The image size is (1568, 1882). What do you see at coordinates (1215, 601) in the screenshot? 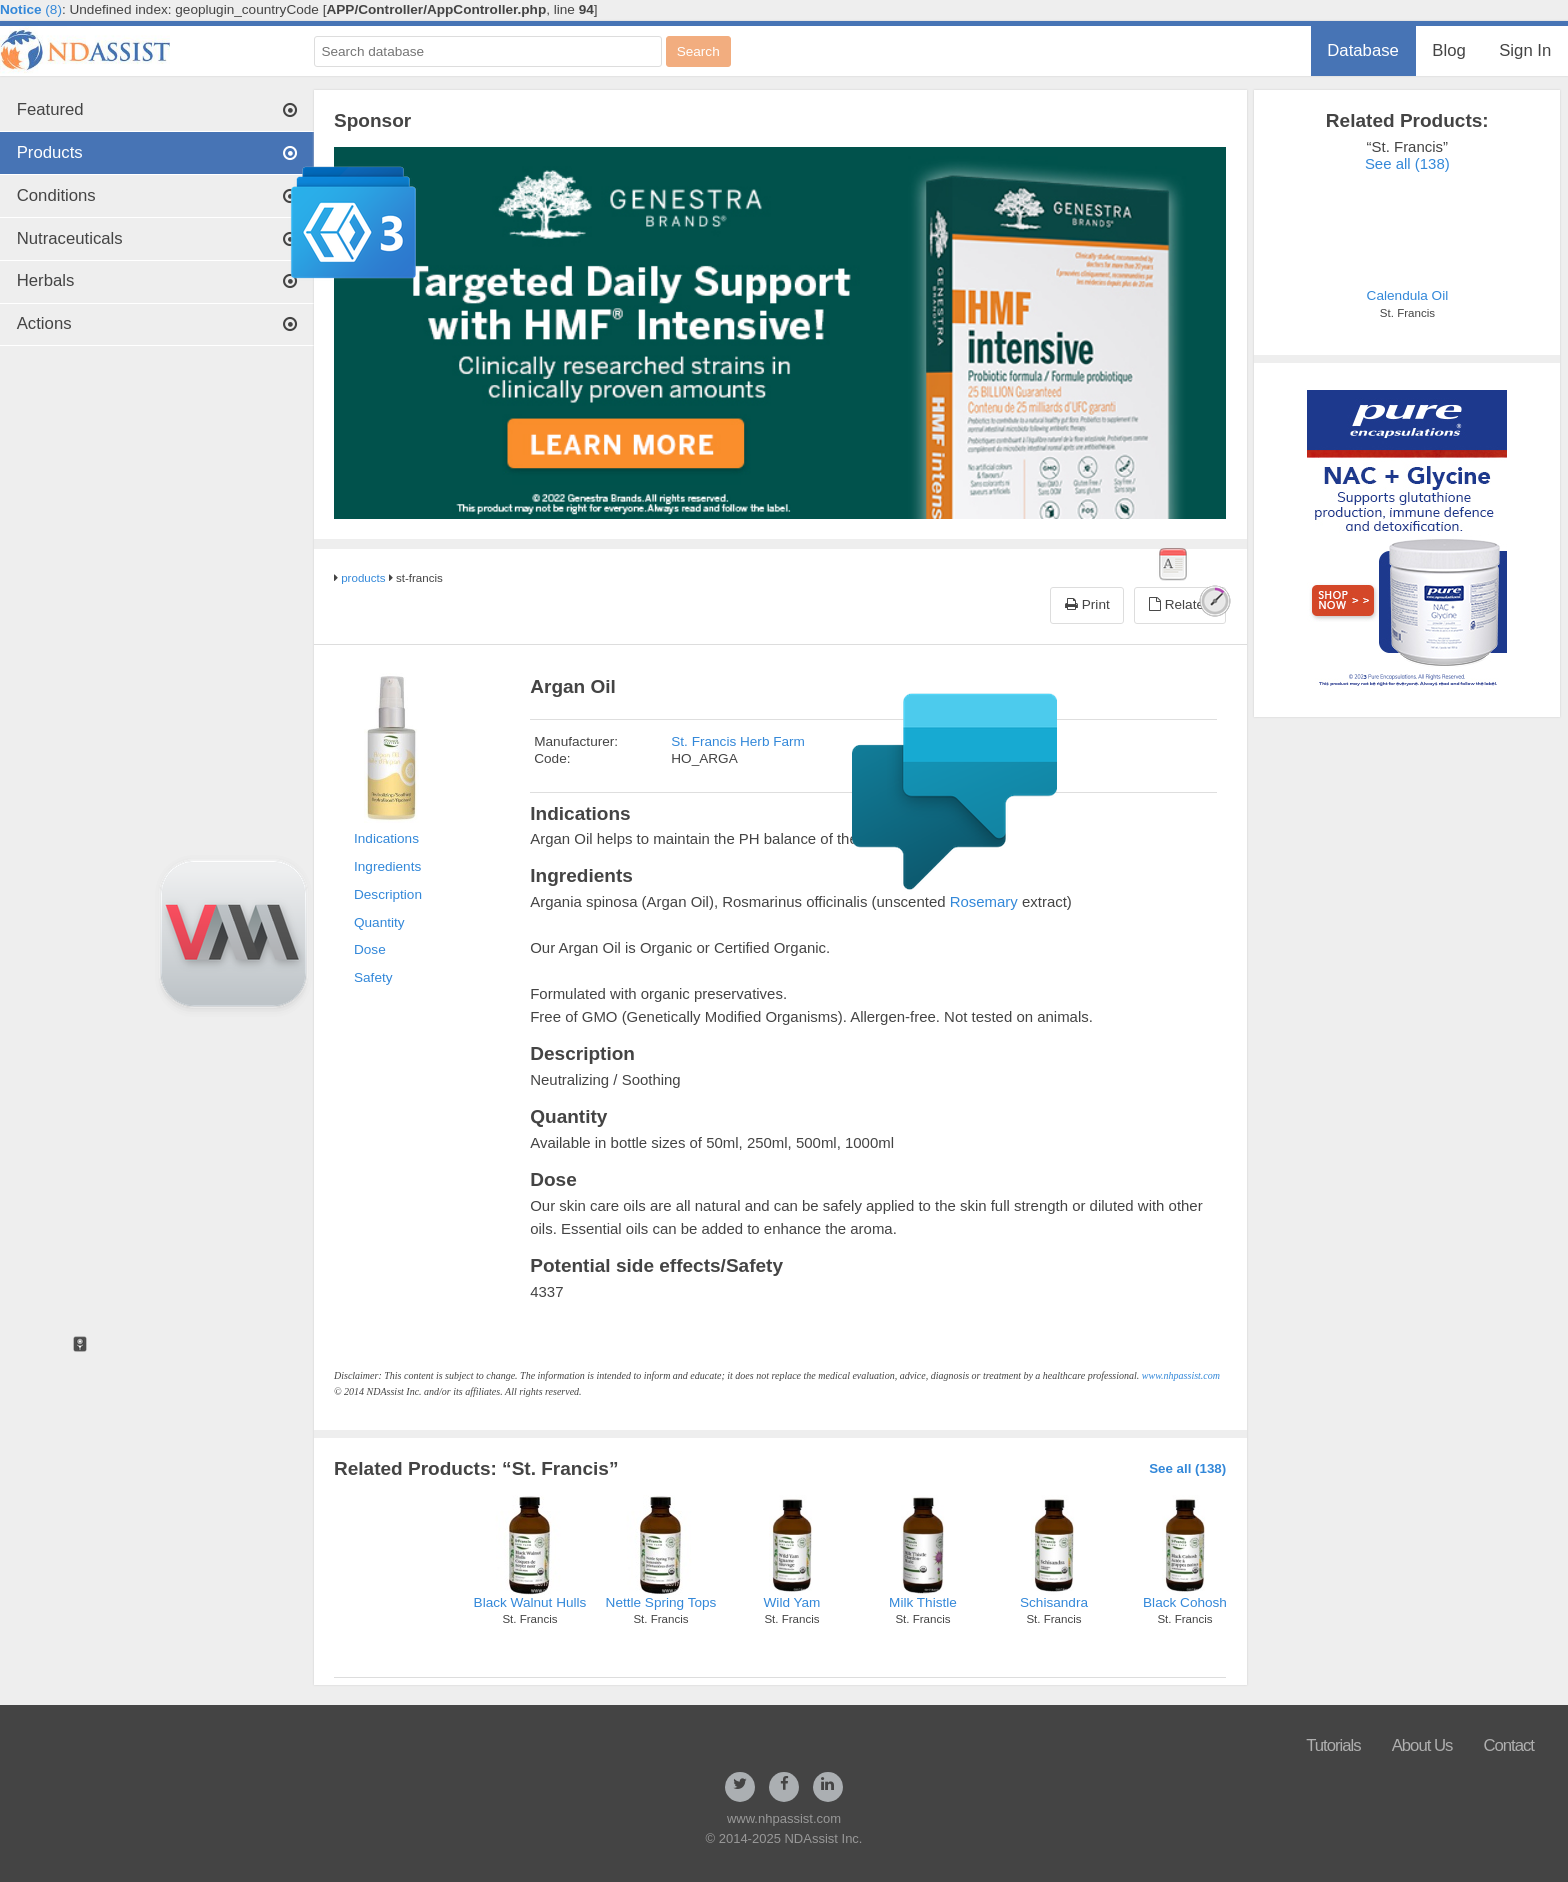
I see `open sysprof system profiler application` at bounding box center [1215, 601].